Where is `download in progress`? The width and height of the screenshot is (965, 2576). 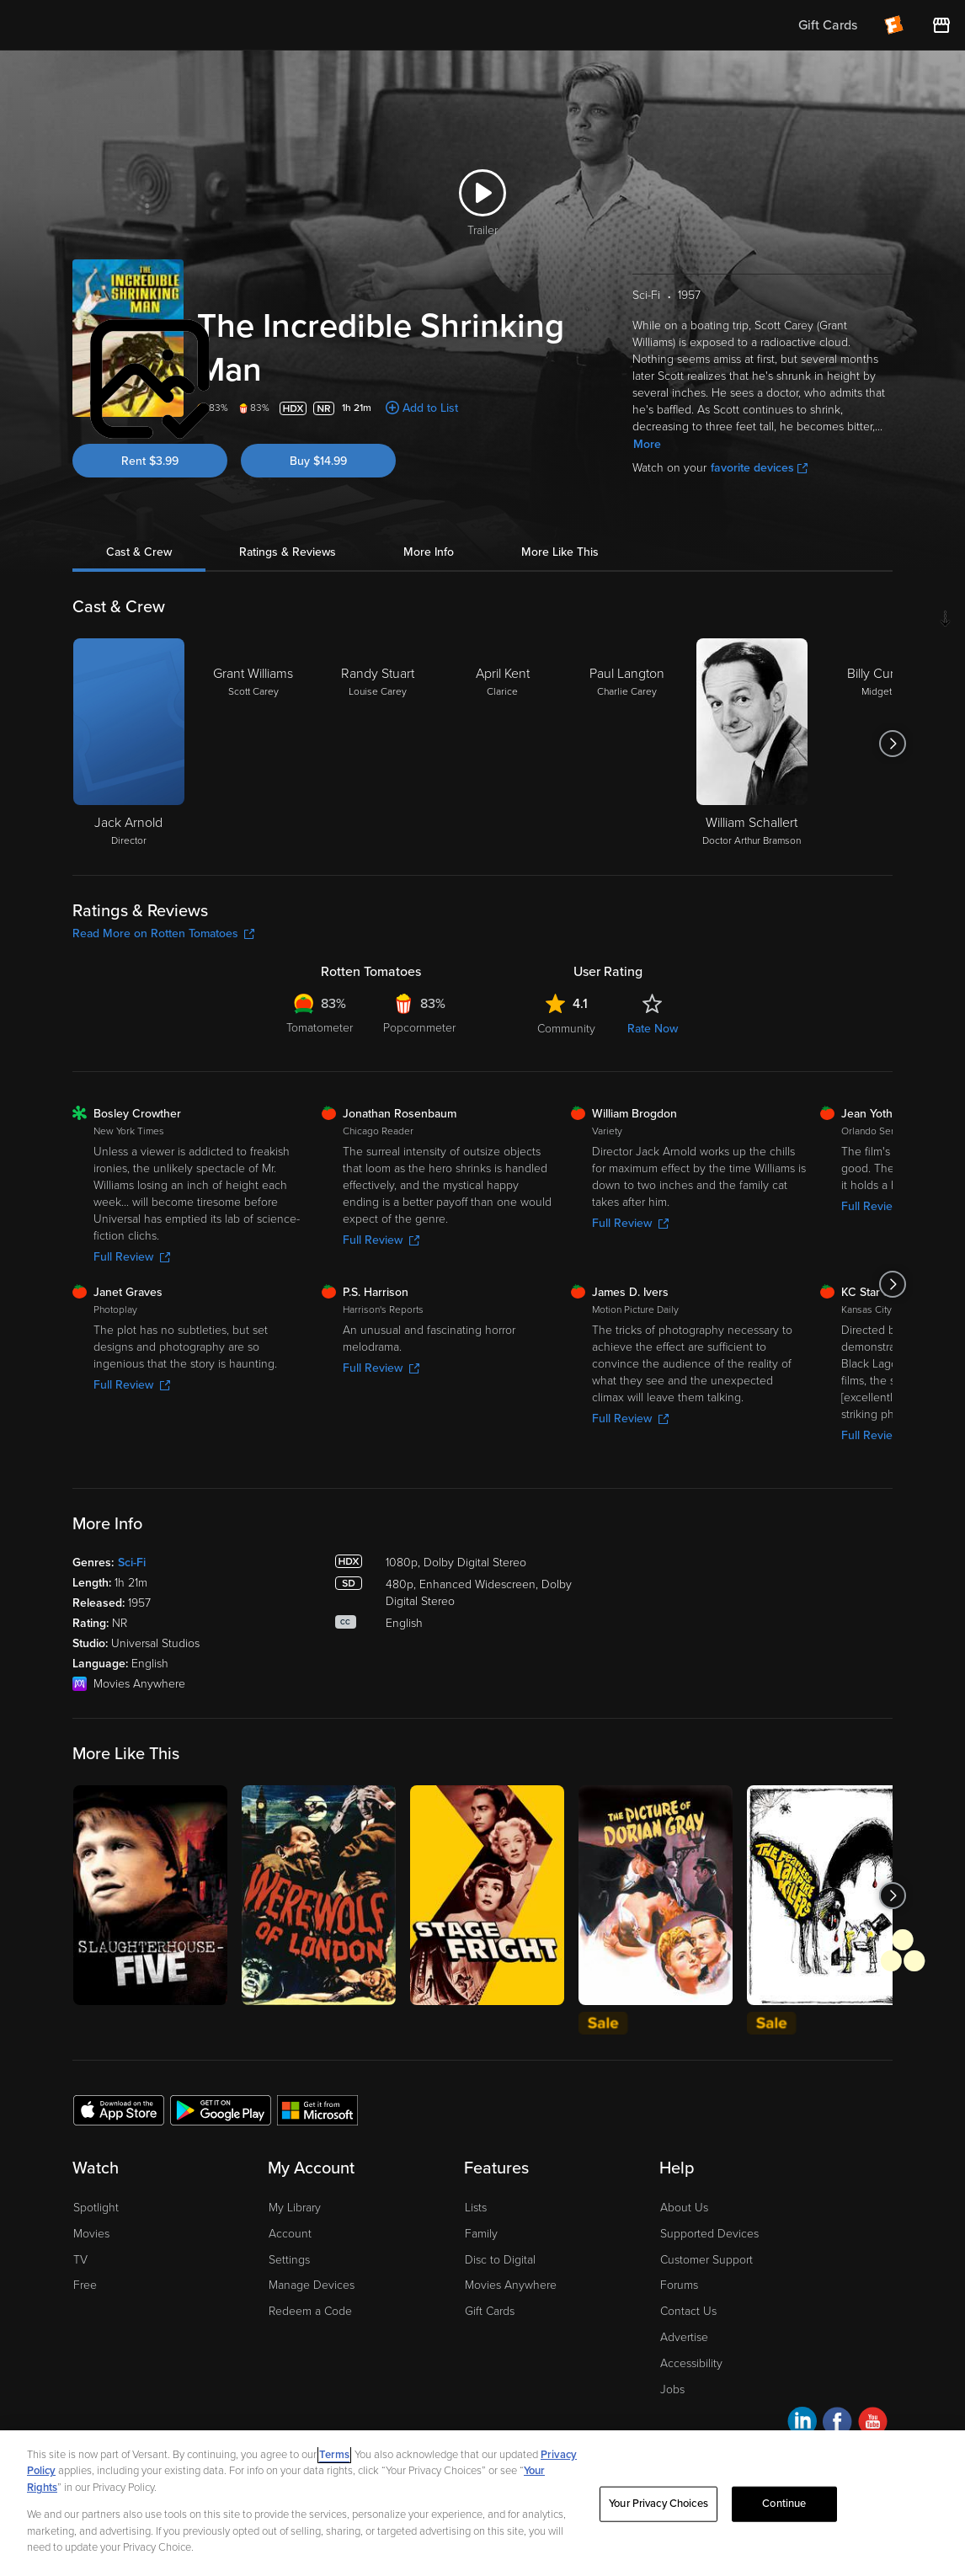
download in progress is located at coordinates (945, 618).